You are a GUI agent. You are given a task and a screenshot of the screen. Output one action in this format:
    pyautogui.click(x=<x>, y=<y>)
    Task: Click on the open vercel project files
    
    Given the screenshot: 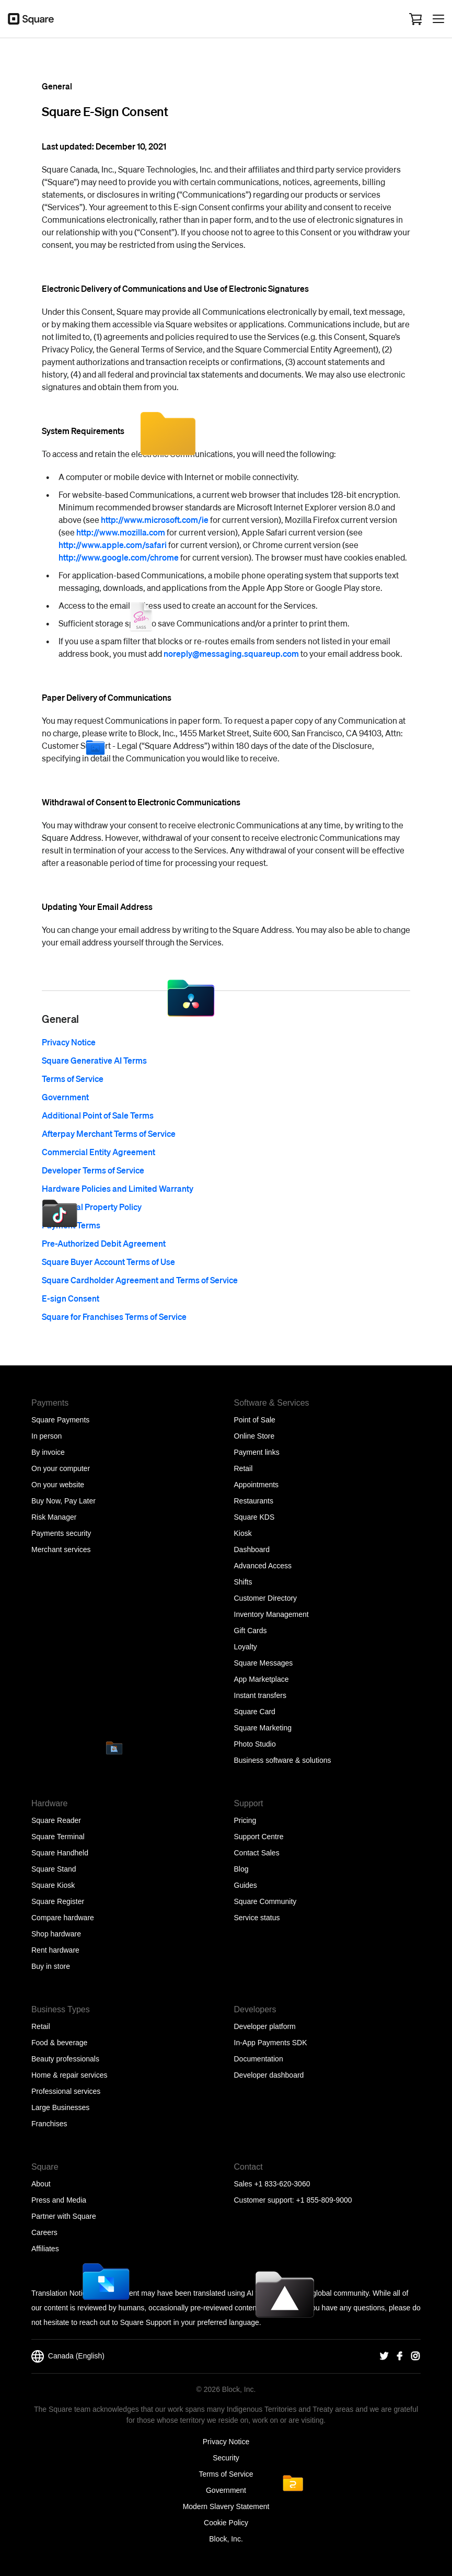 What is the action you would take?
    pyautogui.click(x=284, y=2296)
    